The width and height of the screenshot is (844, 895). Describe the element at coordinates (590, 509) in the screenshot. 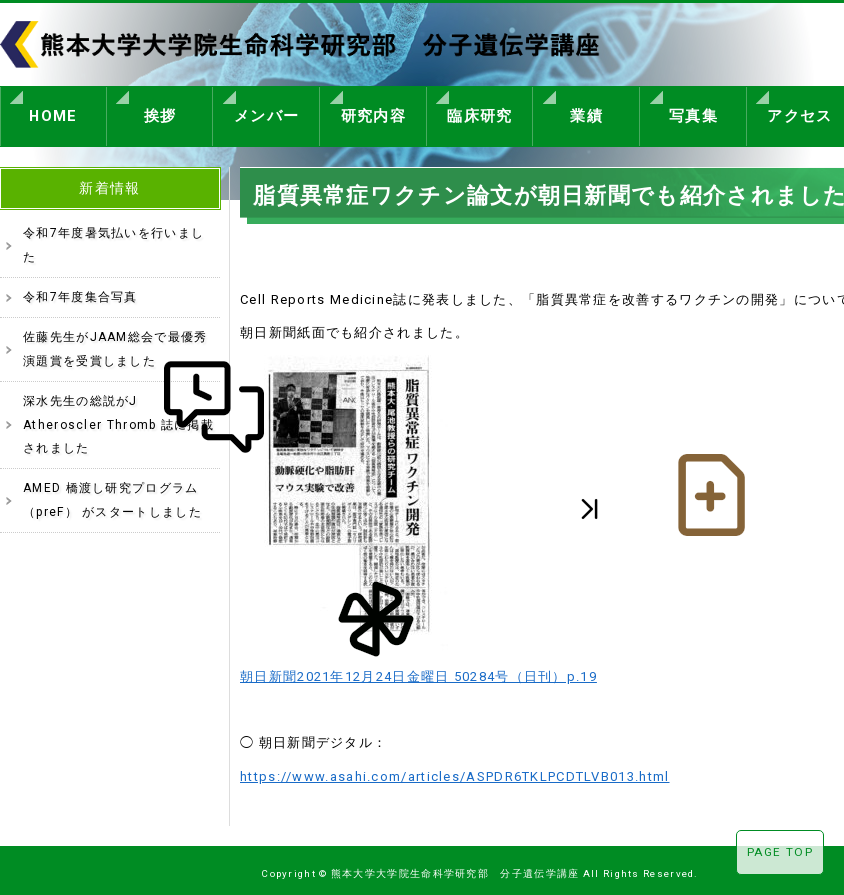

I see `skip to the end of content` at that location.